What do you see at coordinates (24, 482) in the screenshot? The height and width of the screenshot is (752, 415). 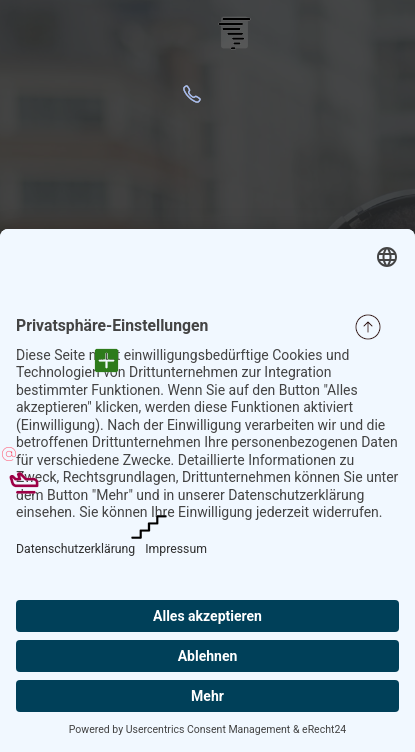 I see `view flight status or tracking` at bounding box center [24, 482].